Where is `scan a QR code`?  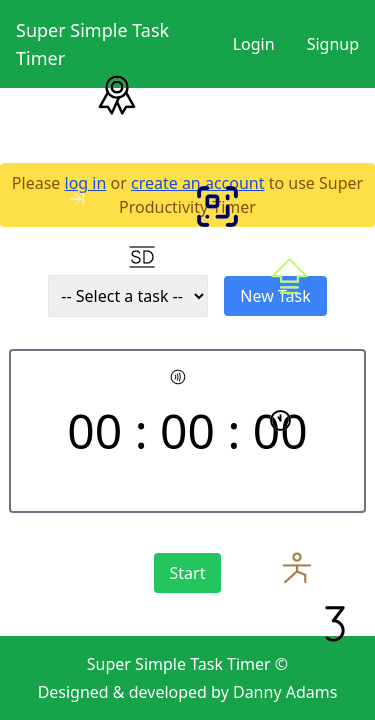 scan a QR code is located at coordinates (217, 206).